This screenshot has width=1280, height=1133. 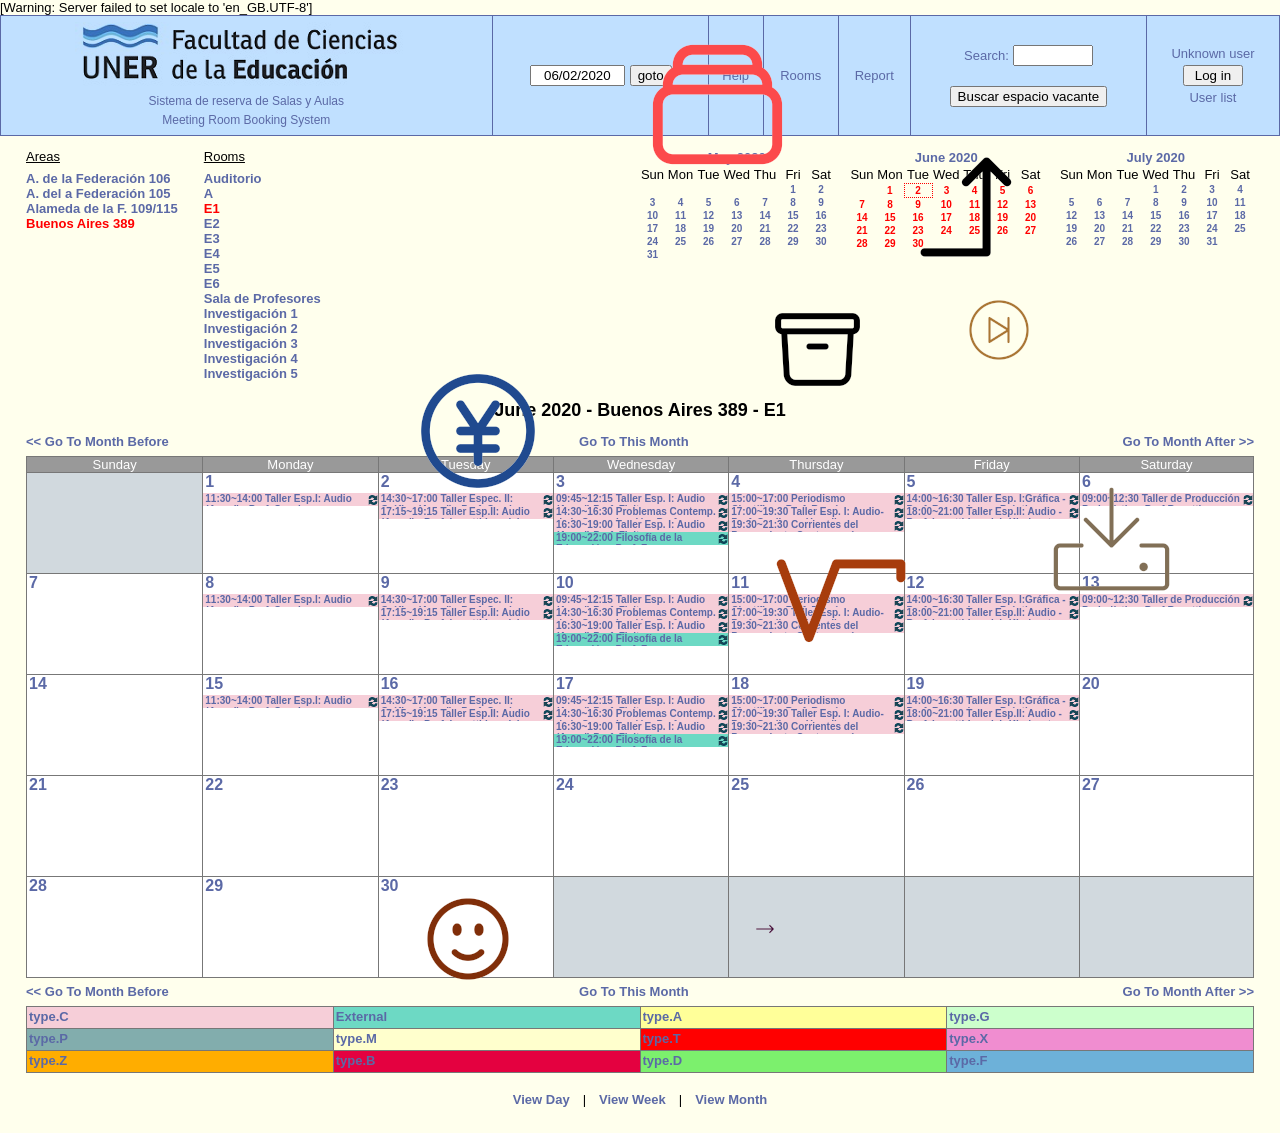 What do you see at coordinates (478, 431) in the screenshot?
I see `view balance or payment in japanese yen` at bounding box center [478, 431].